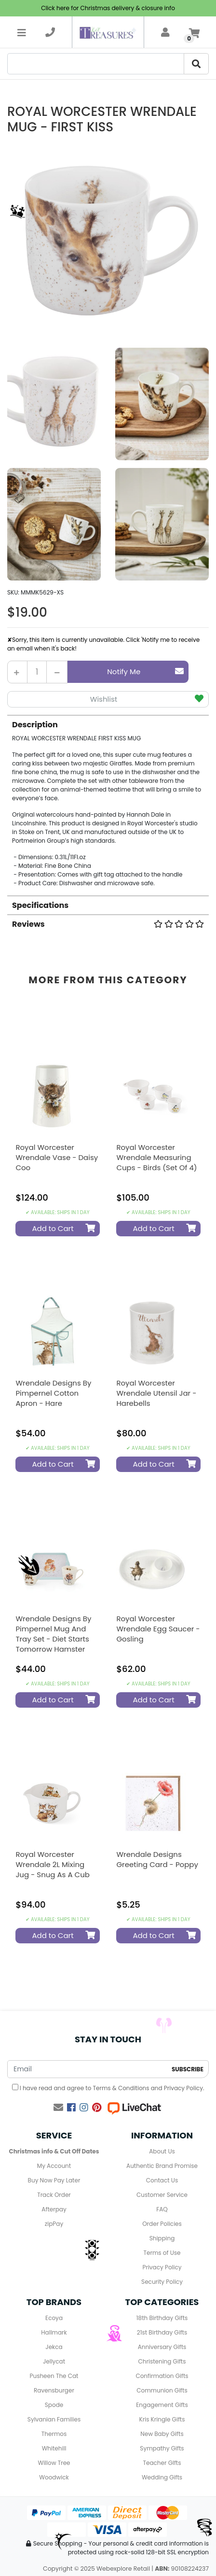  Describe the element at coordinates (92, 2250) in the screenshot. I see `indicates ready status or go signal` at that location.